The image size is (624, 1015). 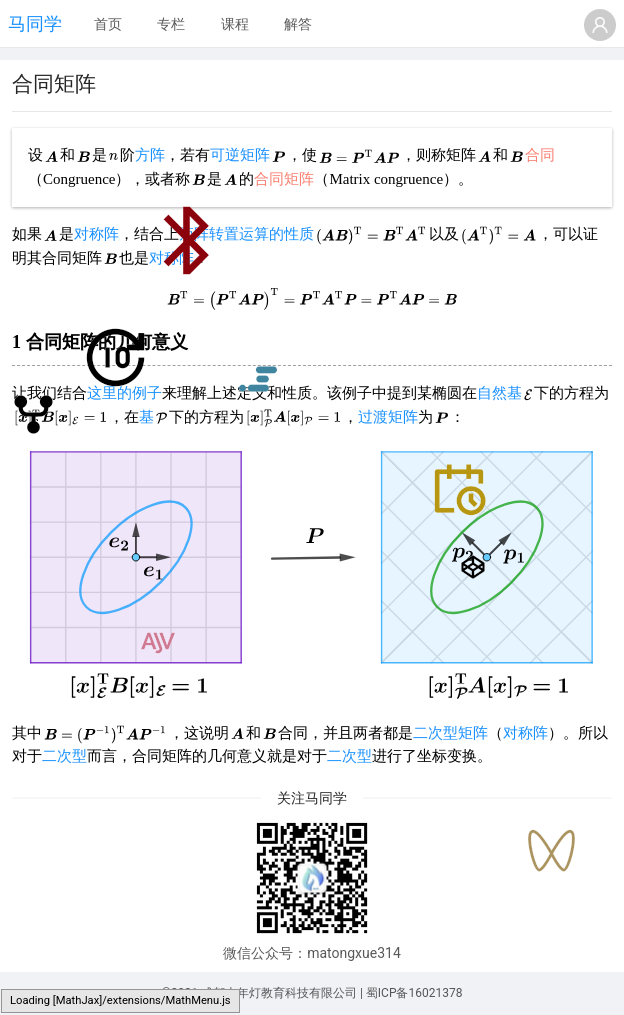 What do you see at coordinates (459, 491) in the screenshot?
I see `view scheduled events or appointments` at bounding box center [459, 491].